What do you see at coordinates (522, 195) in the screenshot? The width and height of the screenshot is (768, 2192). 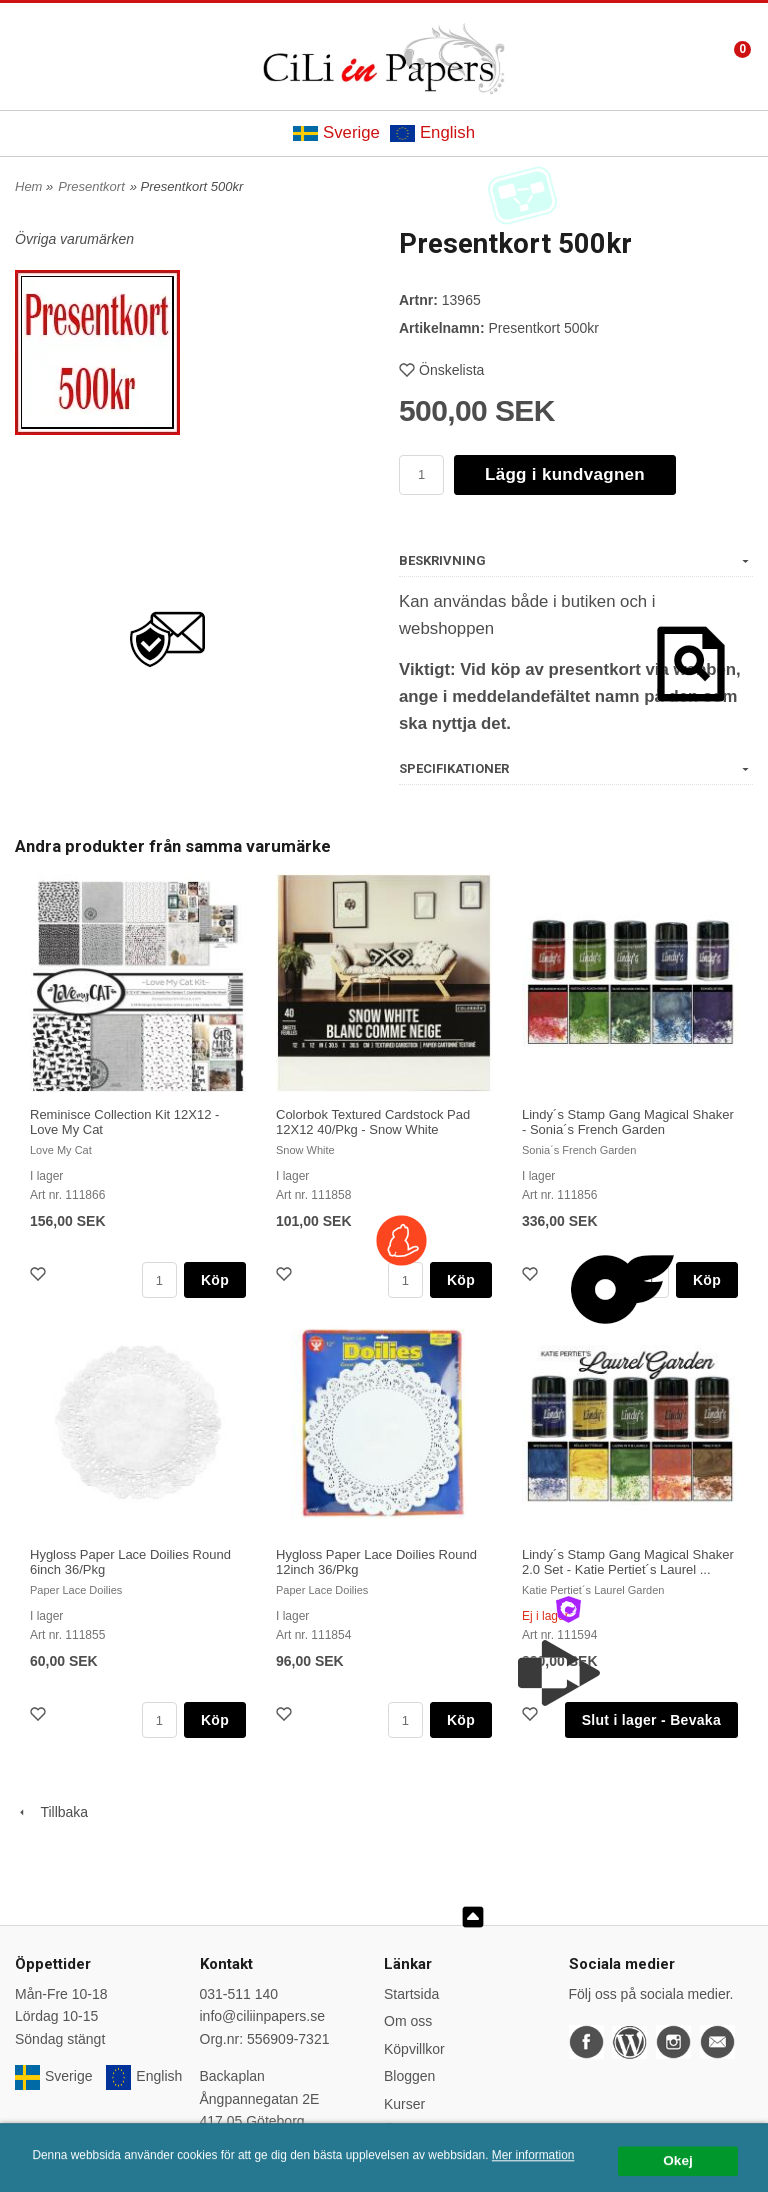 I see `freedesktop.org project logo` at bounding box center [522, 195].